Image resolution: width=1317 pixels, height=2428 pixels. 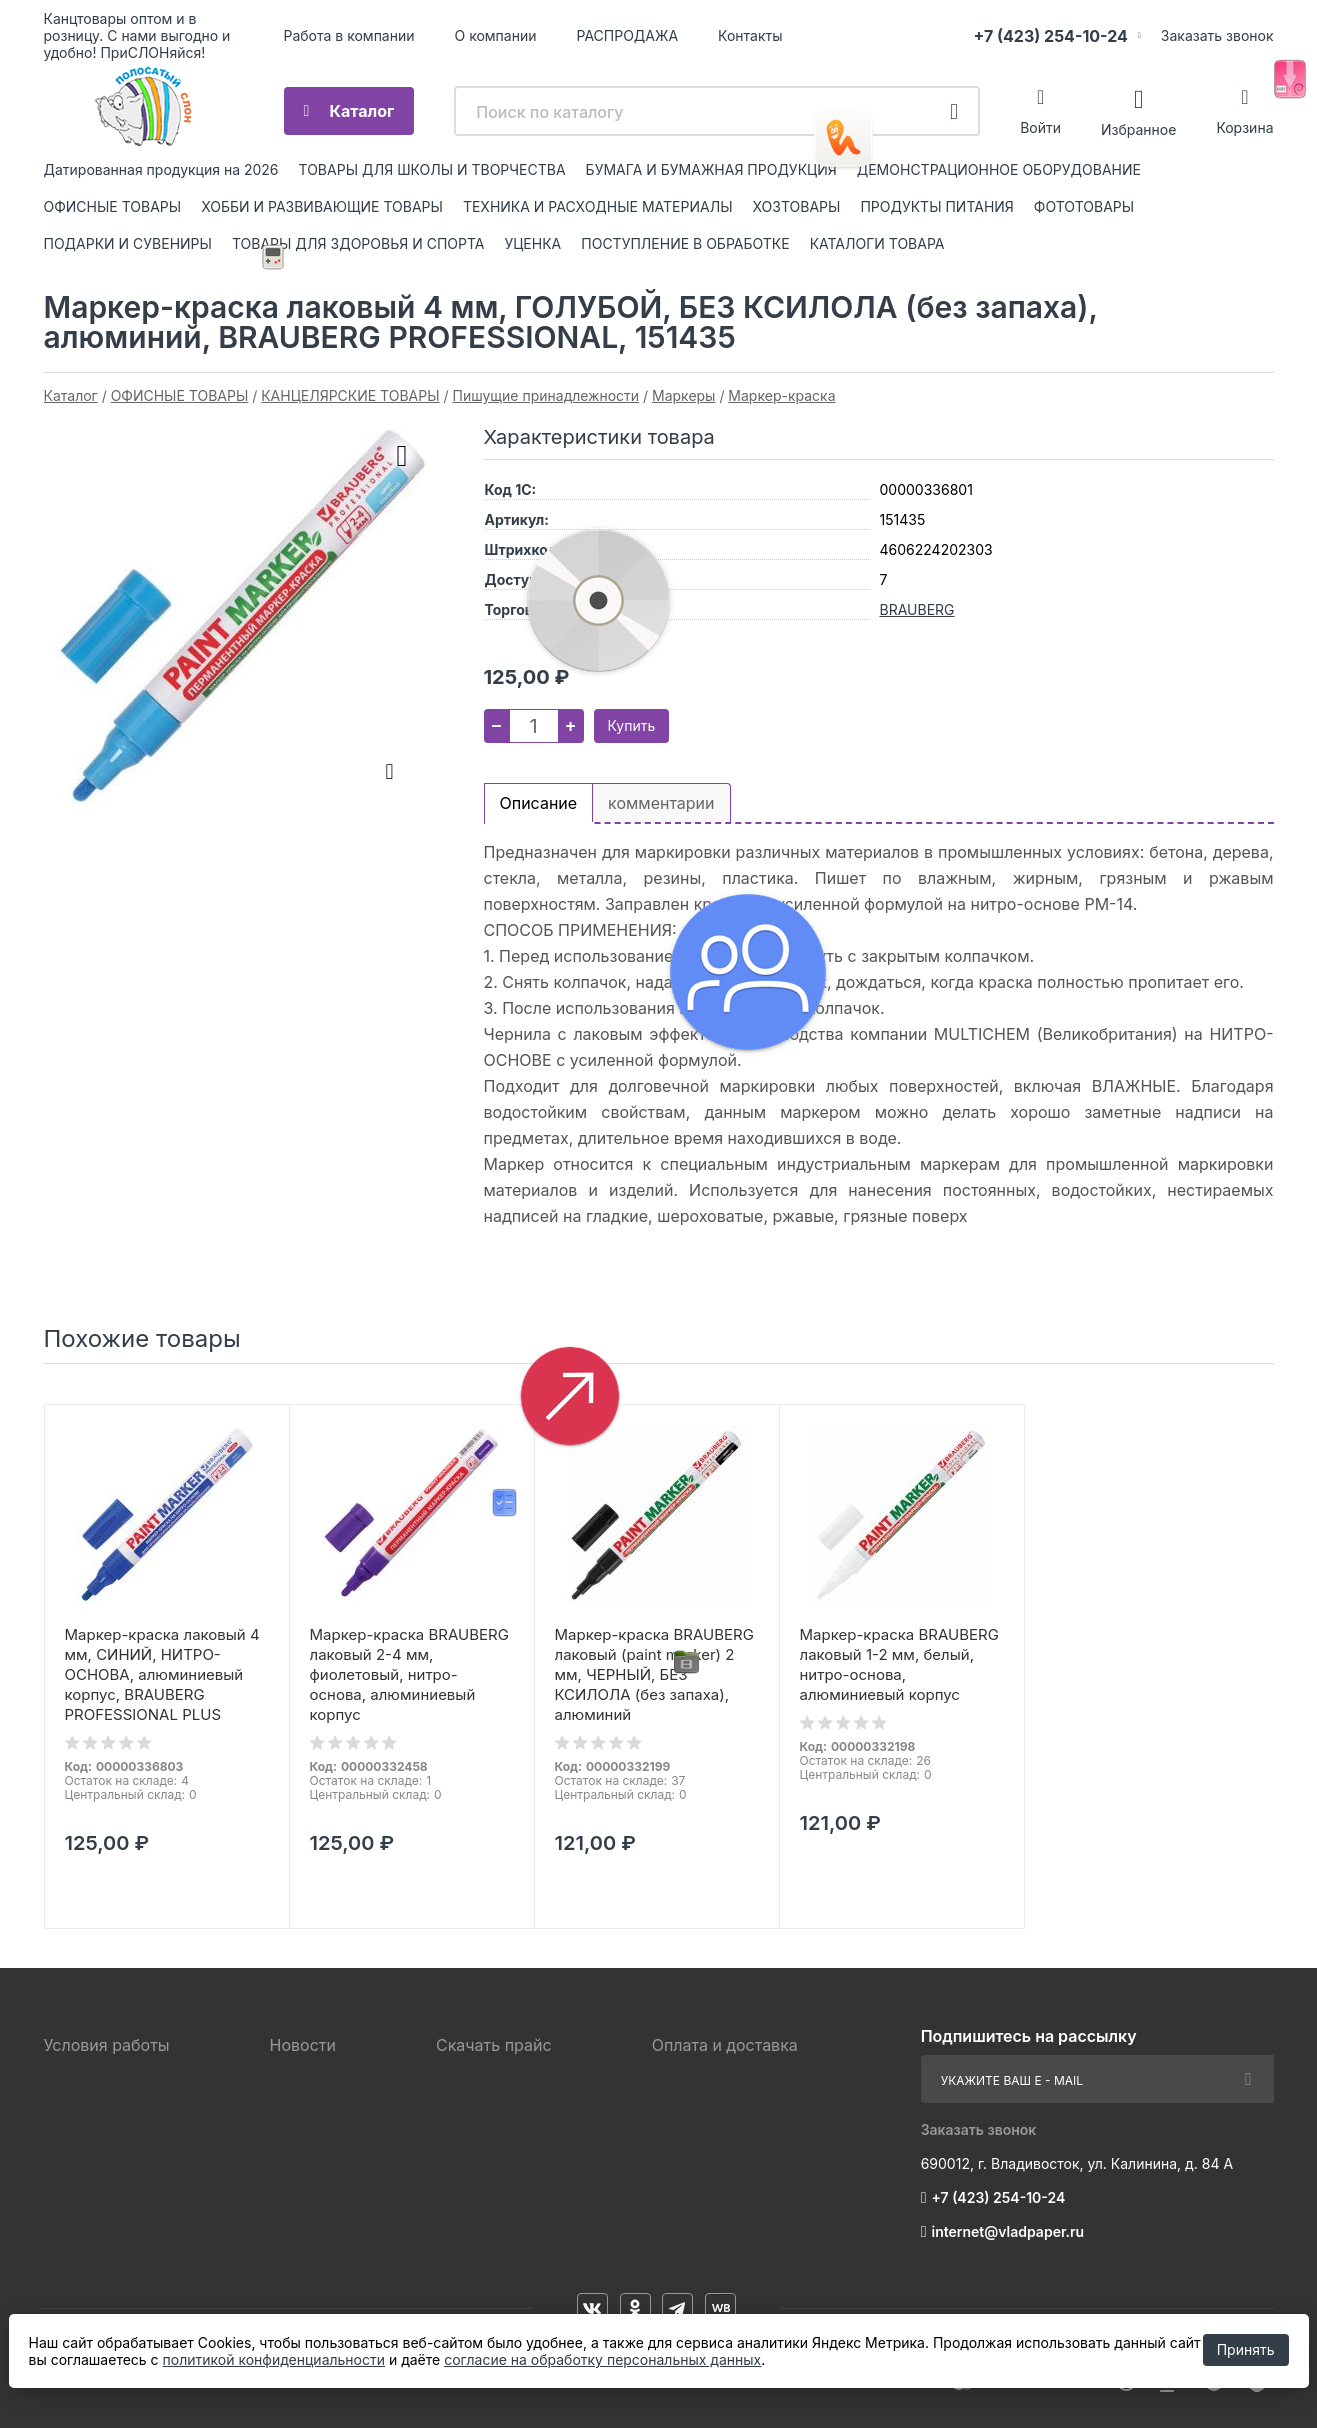 I want to click on open work tasks or to-do list, so click(x=504, y=1502).